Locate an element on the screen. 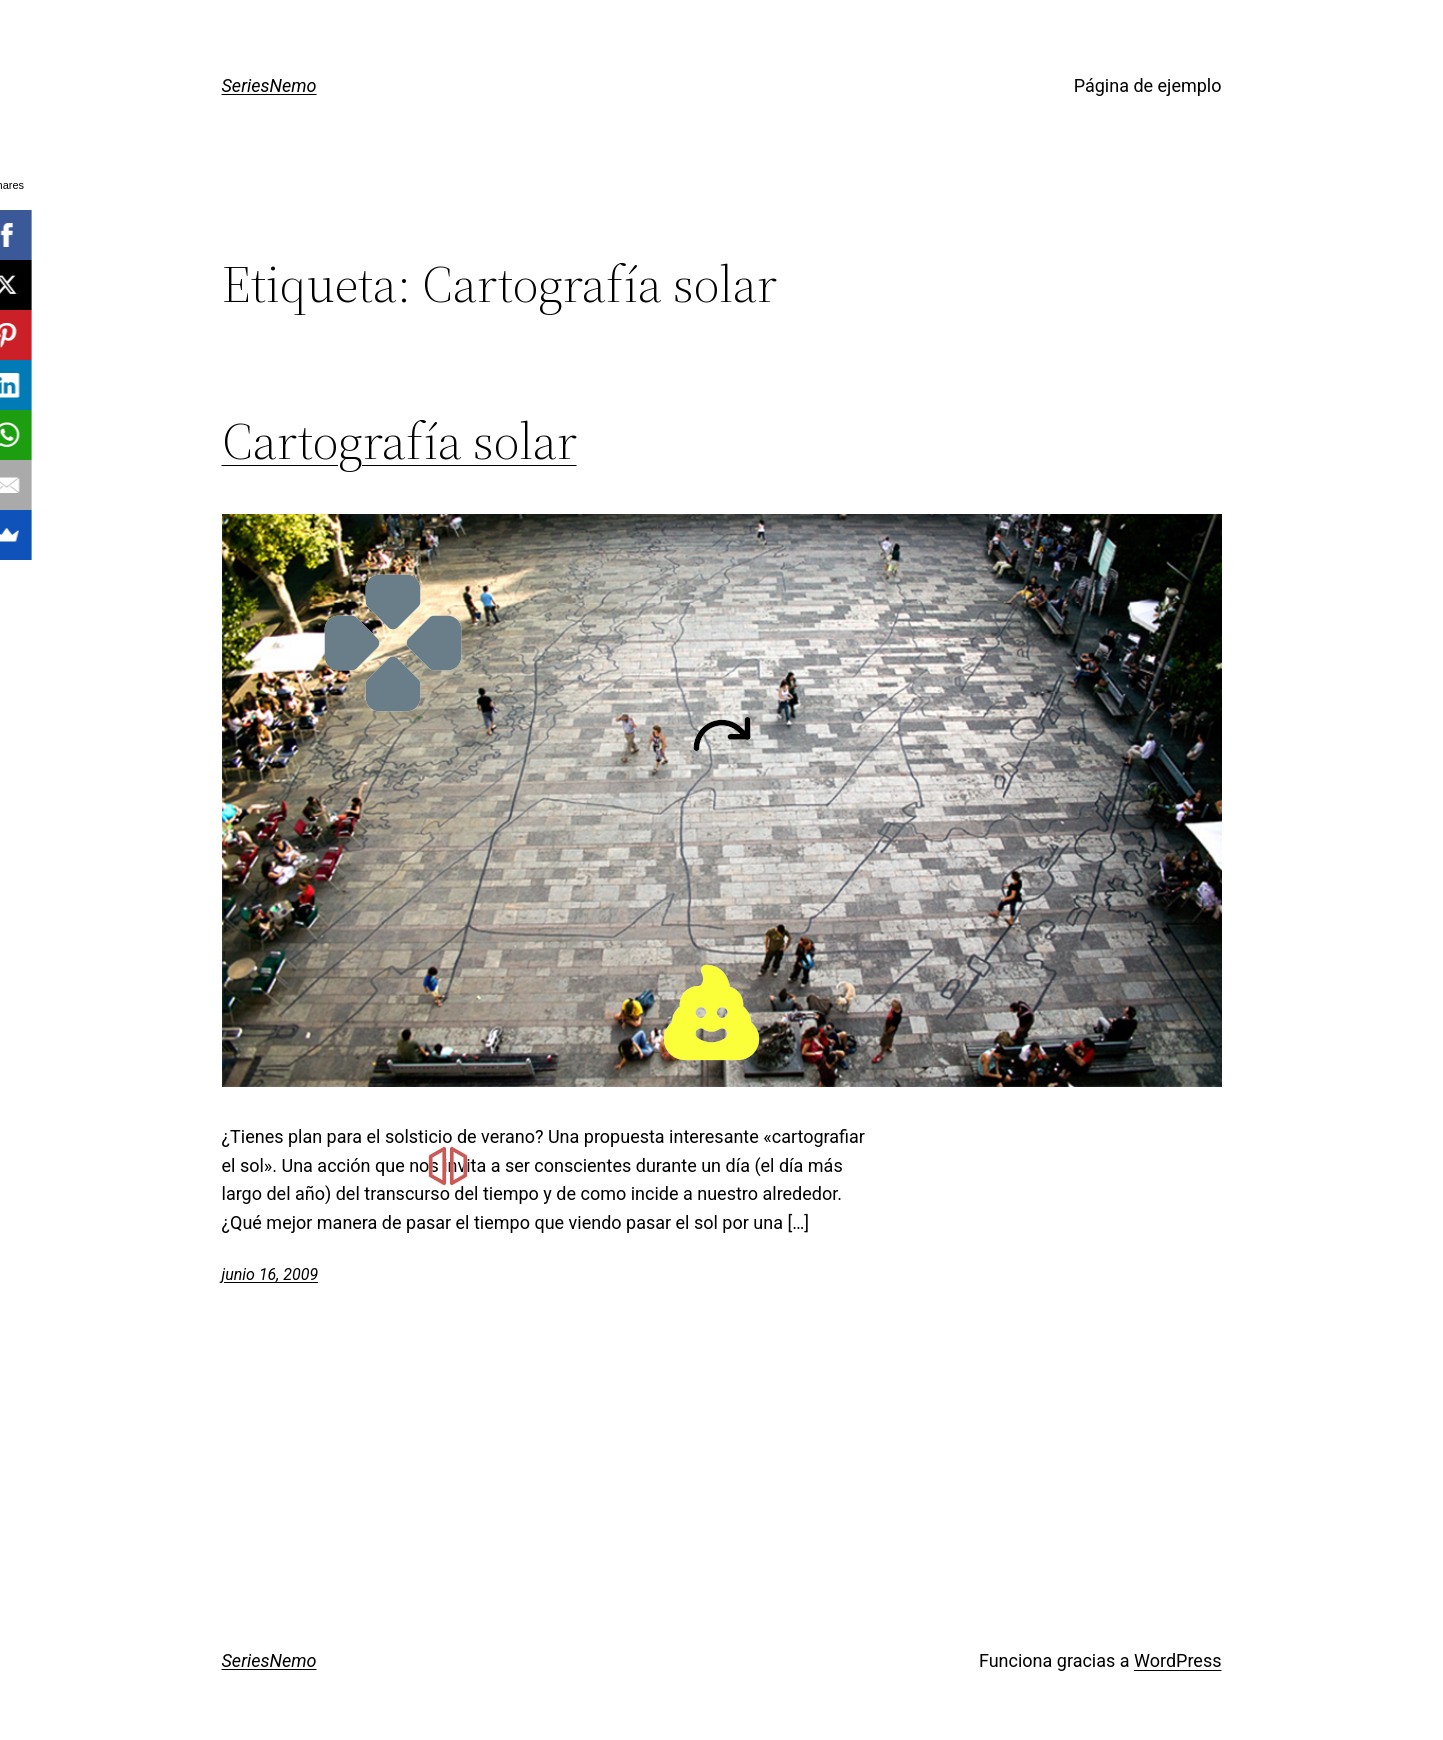 The image size is (1443, 1740). redo the last undone action is located at coordinates (722, 734).